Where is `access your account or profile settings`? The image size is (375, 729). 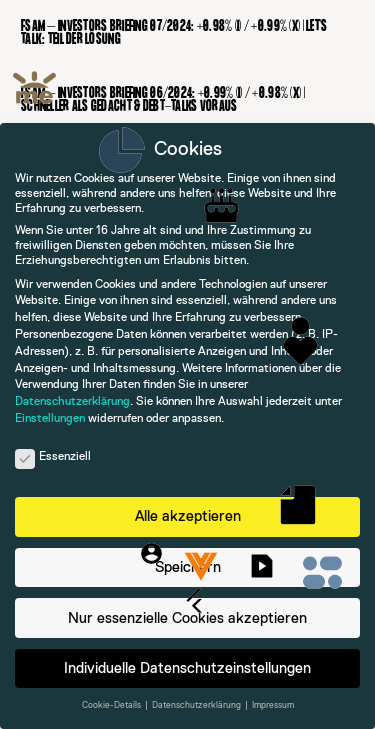 access your account or profile settings is located at coordinates (151, 553).